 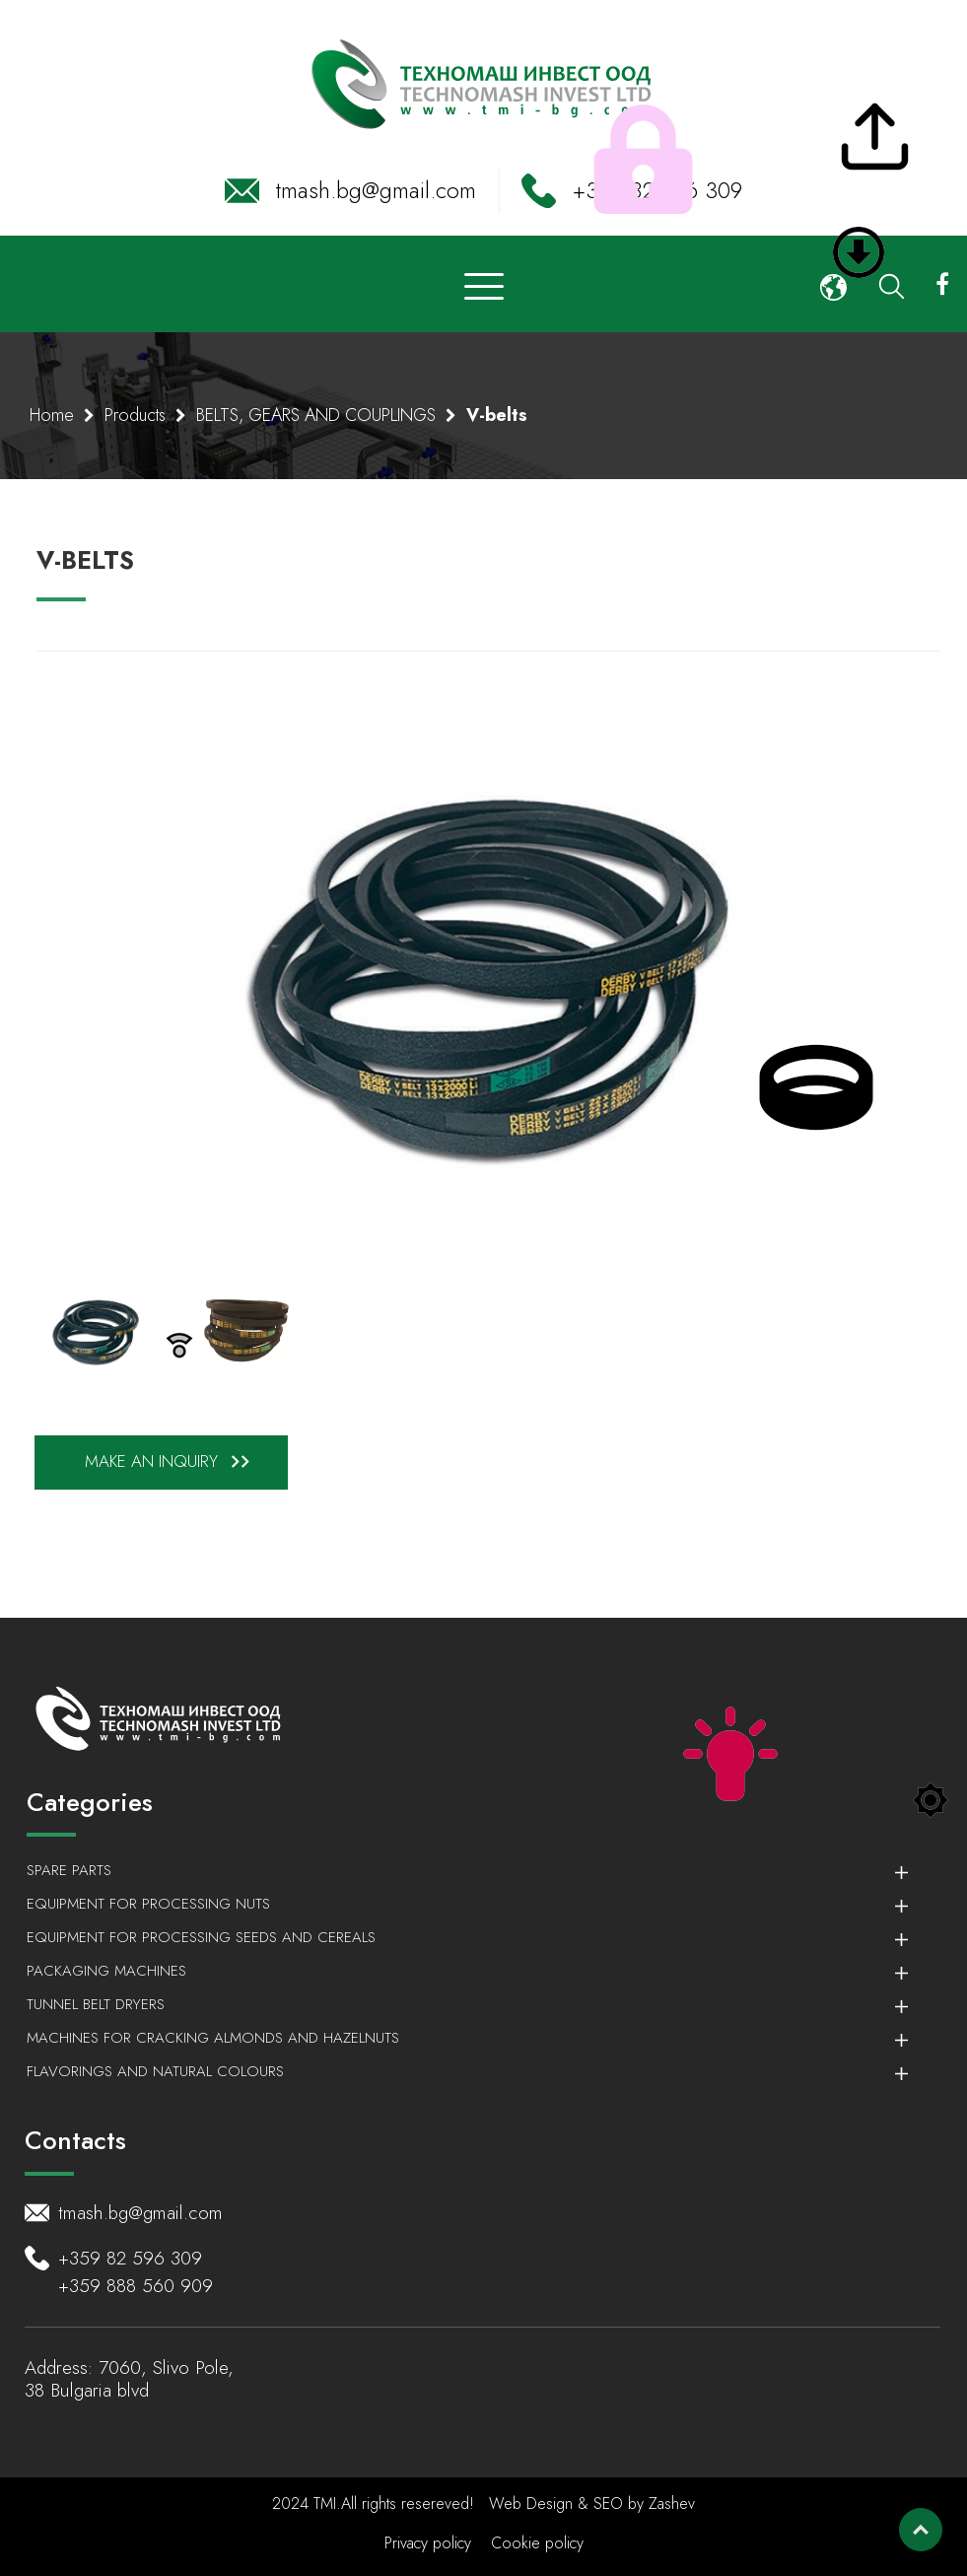 I want to click on upload a file from your device, so click(x=874, y=136).